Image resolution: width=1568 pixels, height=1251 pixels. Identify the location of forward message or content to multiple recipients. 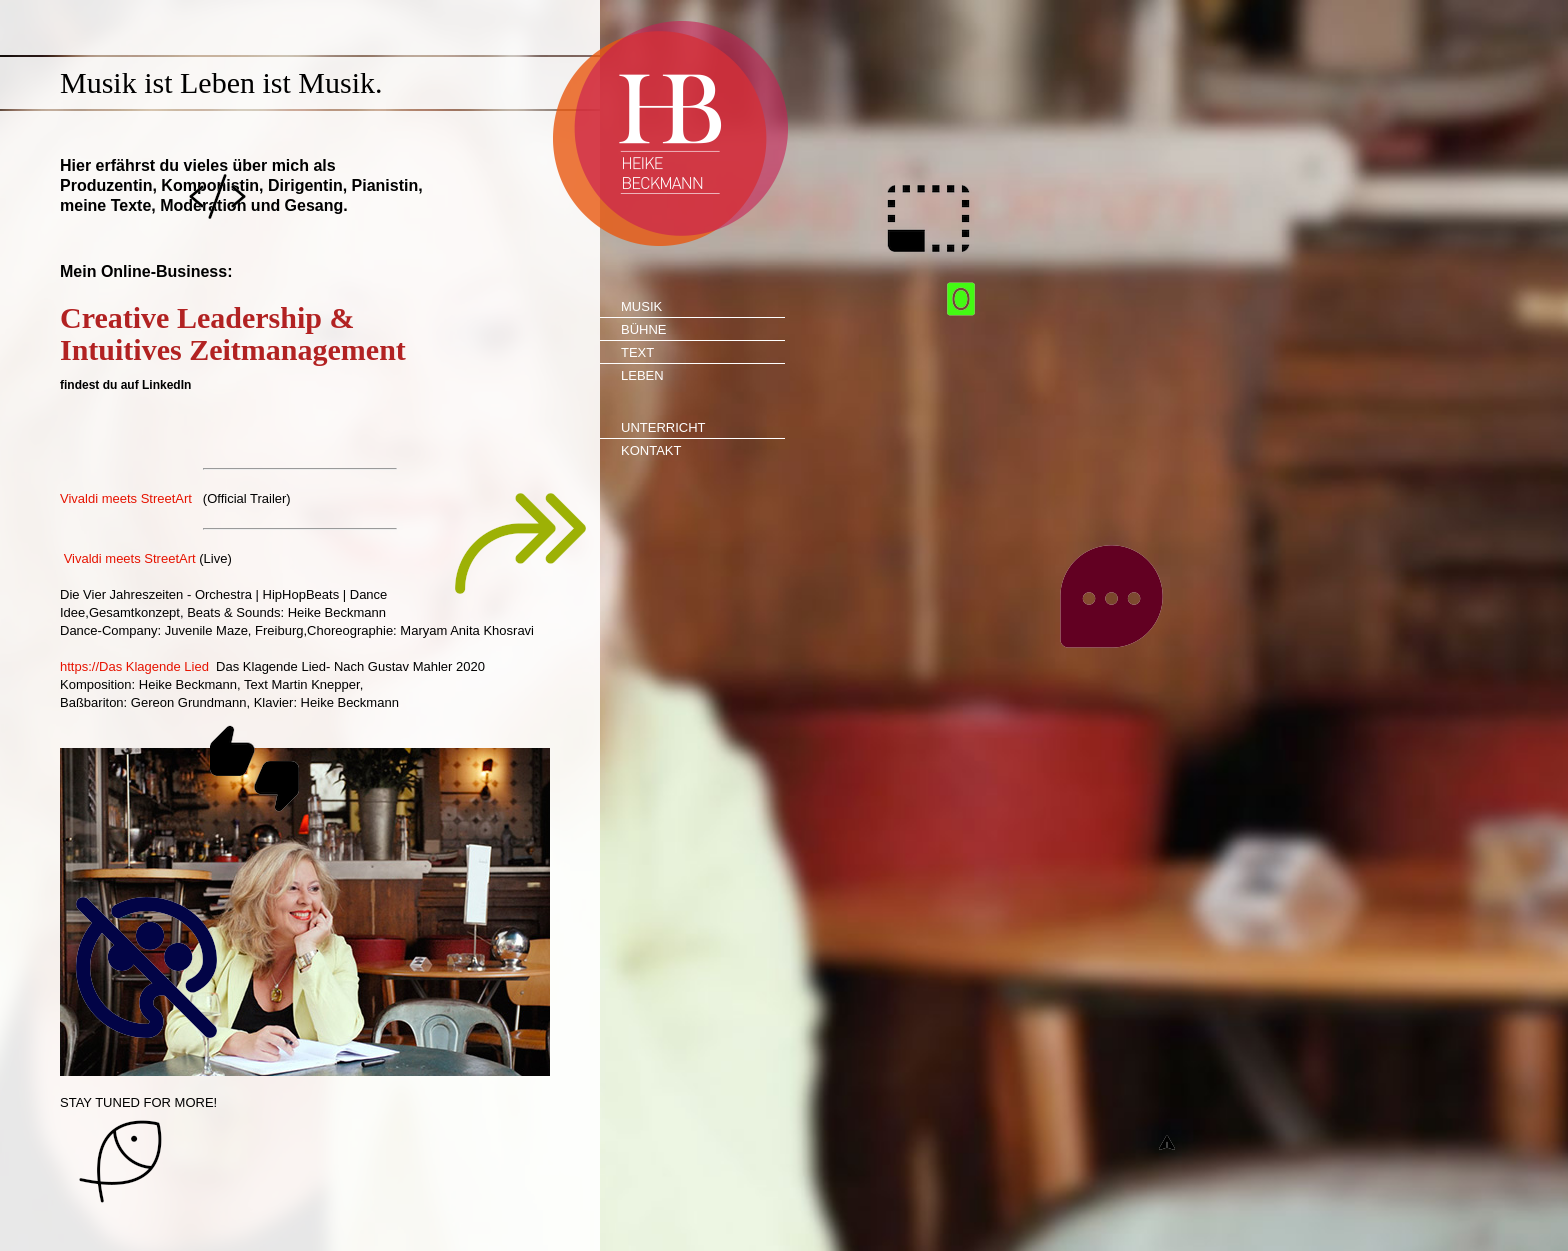
(520, 543).